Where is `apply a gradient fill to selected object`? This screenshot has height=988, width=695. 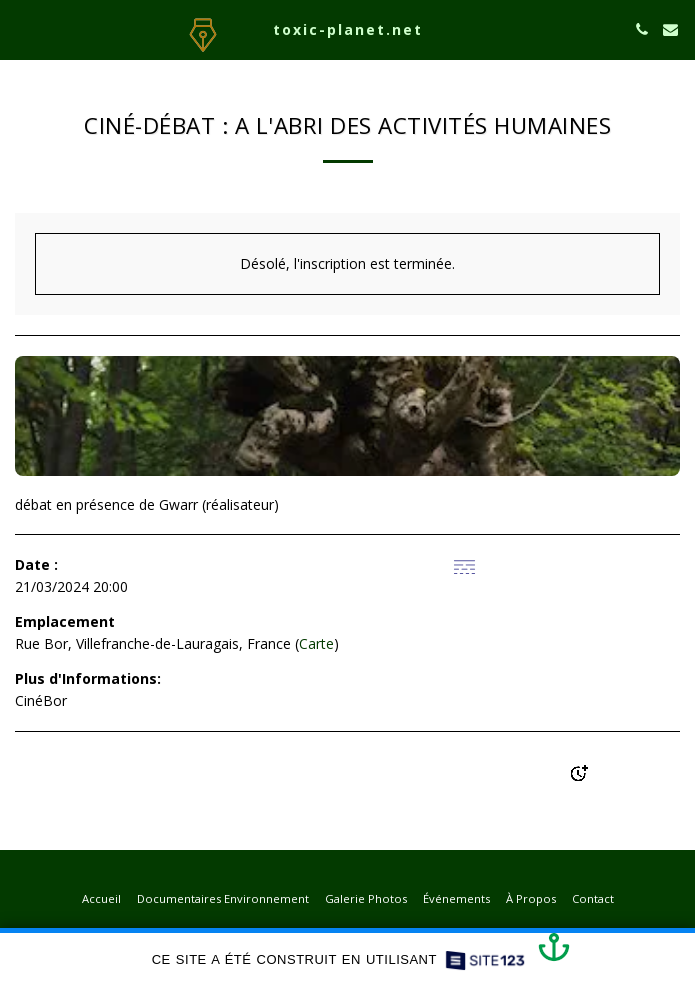 apply a gradient fill to selected object is located at coordinates (464, 567).